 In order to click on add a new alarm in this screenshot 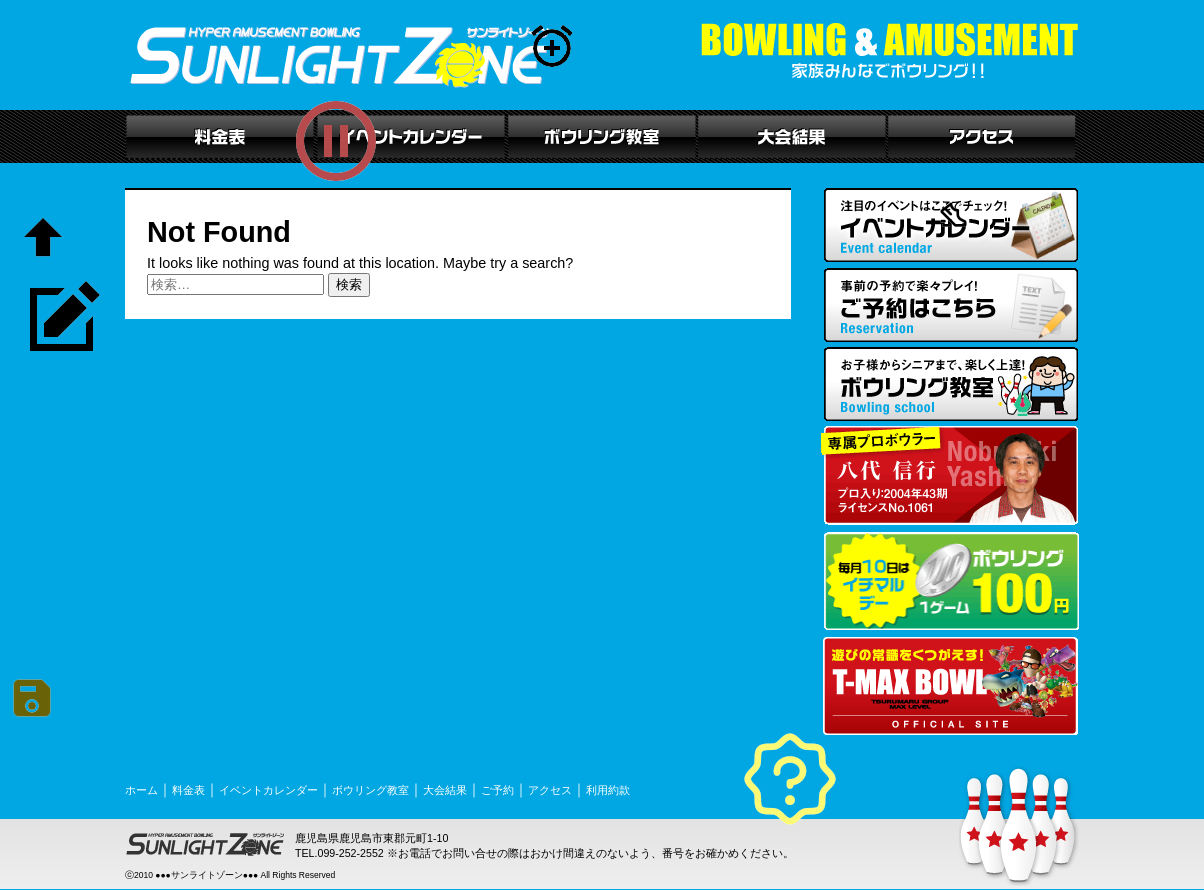, I will do `click(552, 46)`.